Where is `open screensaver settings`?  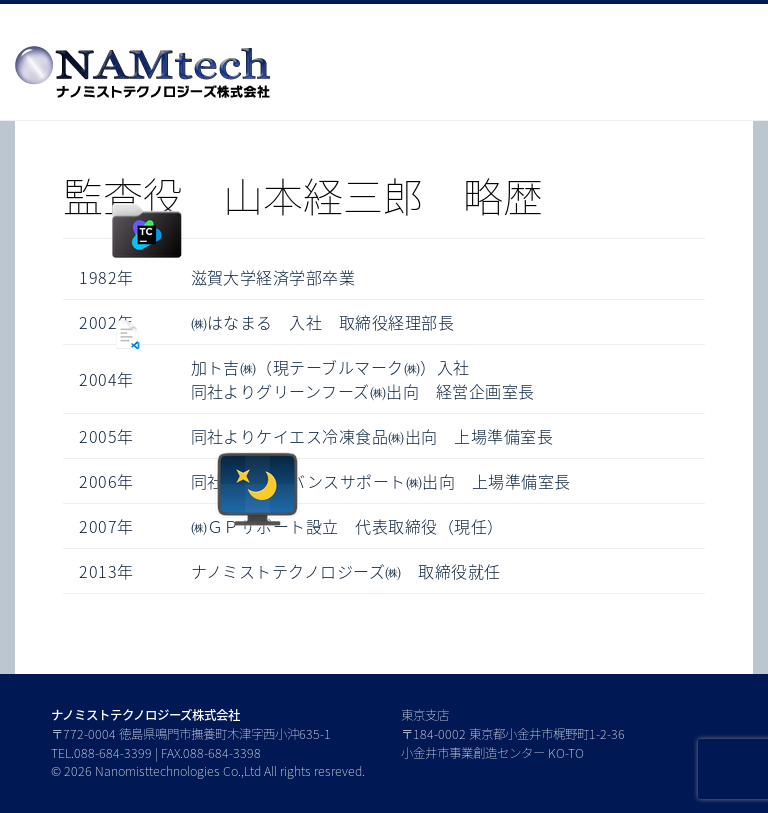
open screensaver settings is located at coordinates (257, 488).